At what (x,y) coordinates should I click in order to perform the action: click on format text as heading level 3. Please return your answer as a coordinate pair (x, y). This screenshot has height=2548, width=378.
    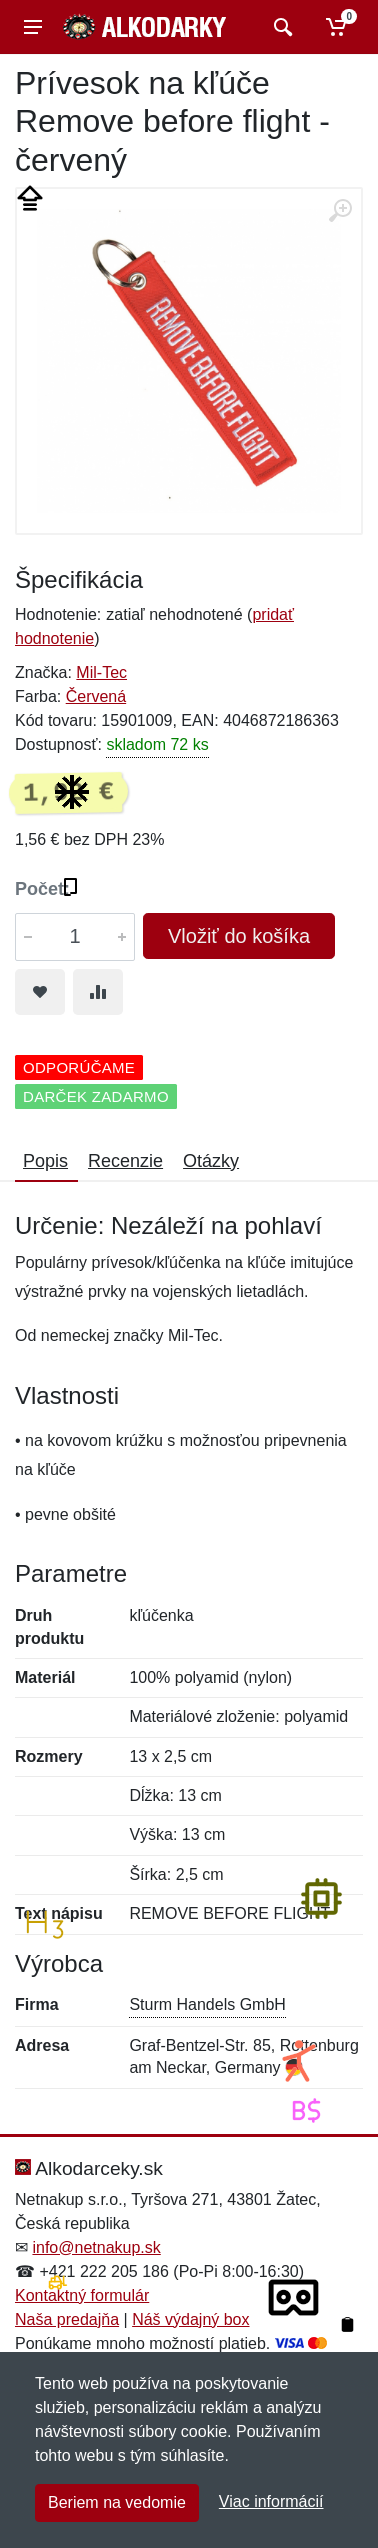
    Looking at the image, I should click on (43, 1924).